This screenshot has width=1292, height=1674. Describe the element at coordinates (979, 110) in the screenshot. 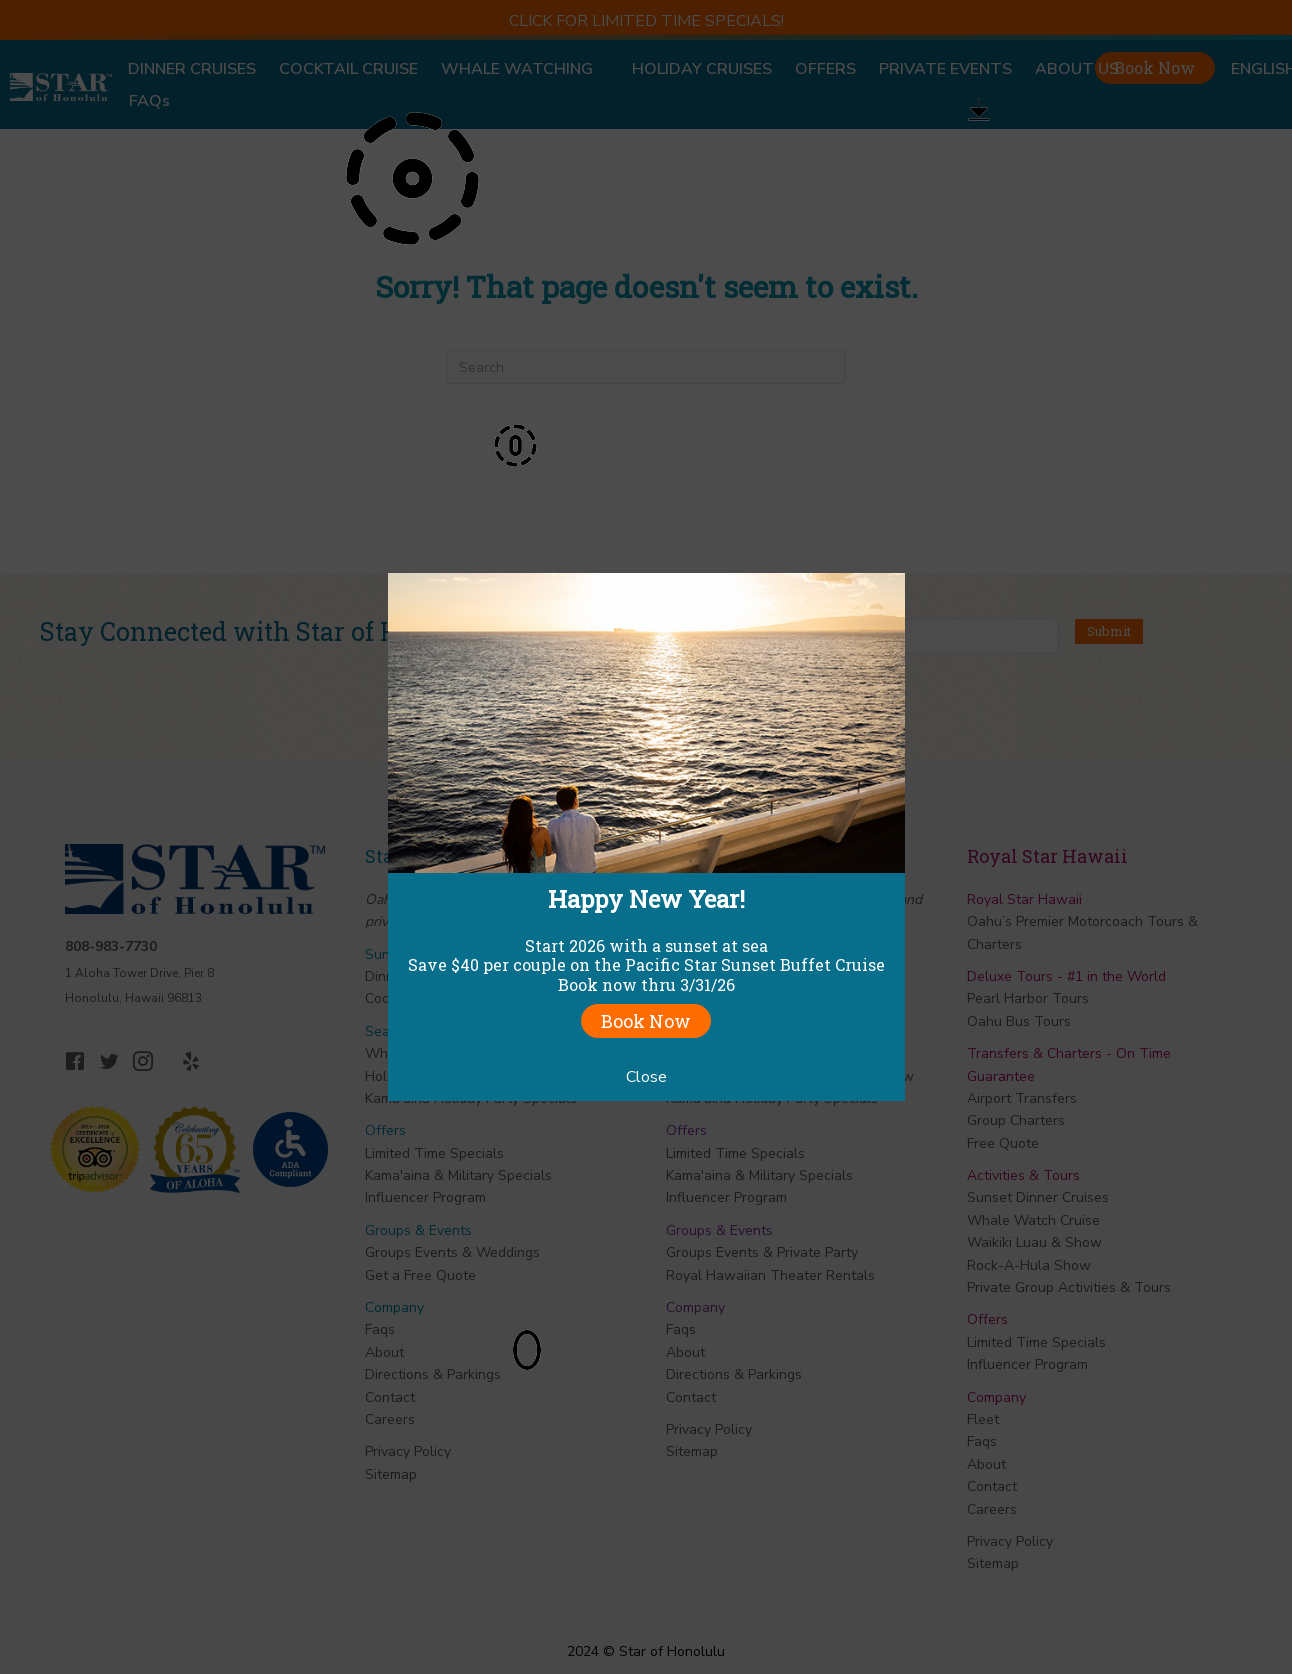

I see `download a file` at that location.